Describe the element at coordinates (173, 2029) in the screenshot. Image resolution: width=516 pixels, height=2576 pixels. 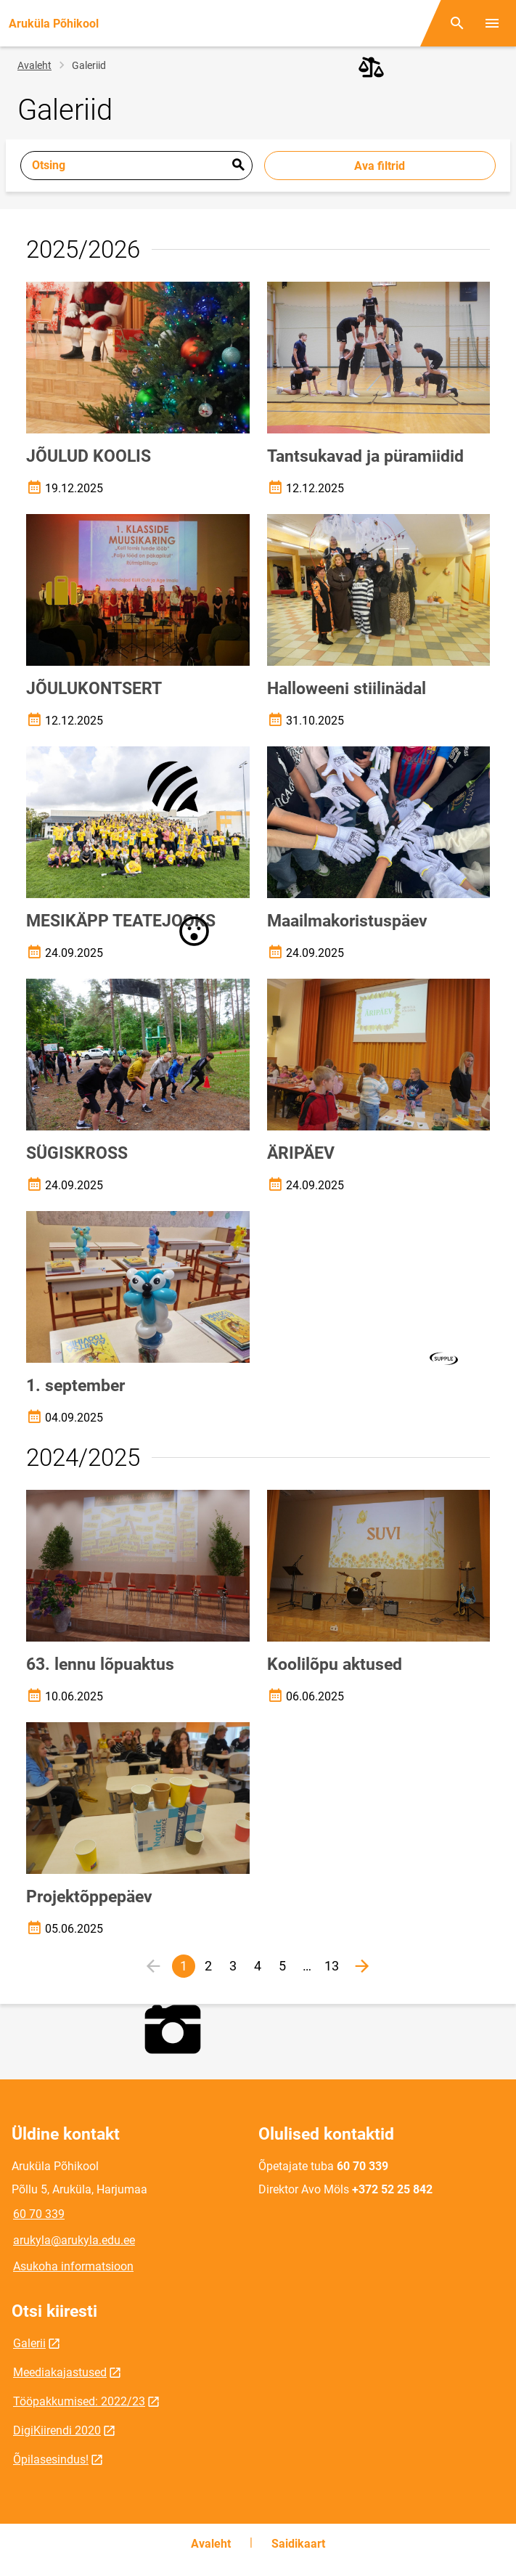
I see `take a photo` at that location.